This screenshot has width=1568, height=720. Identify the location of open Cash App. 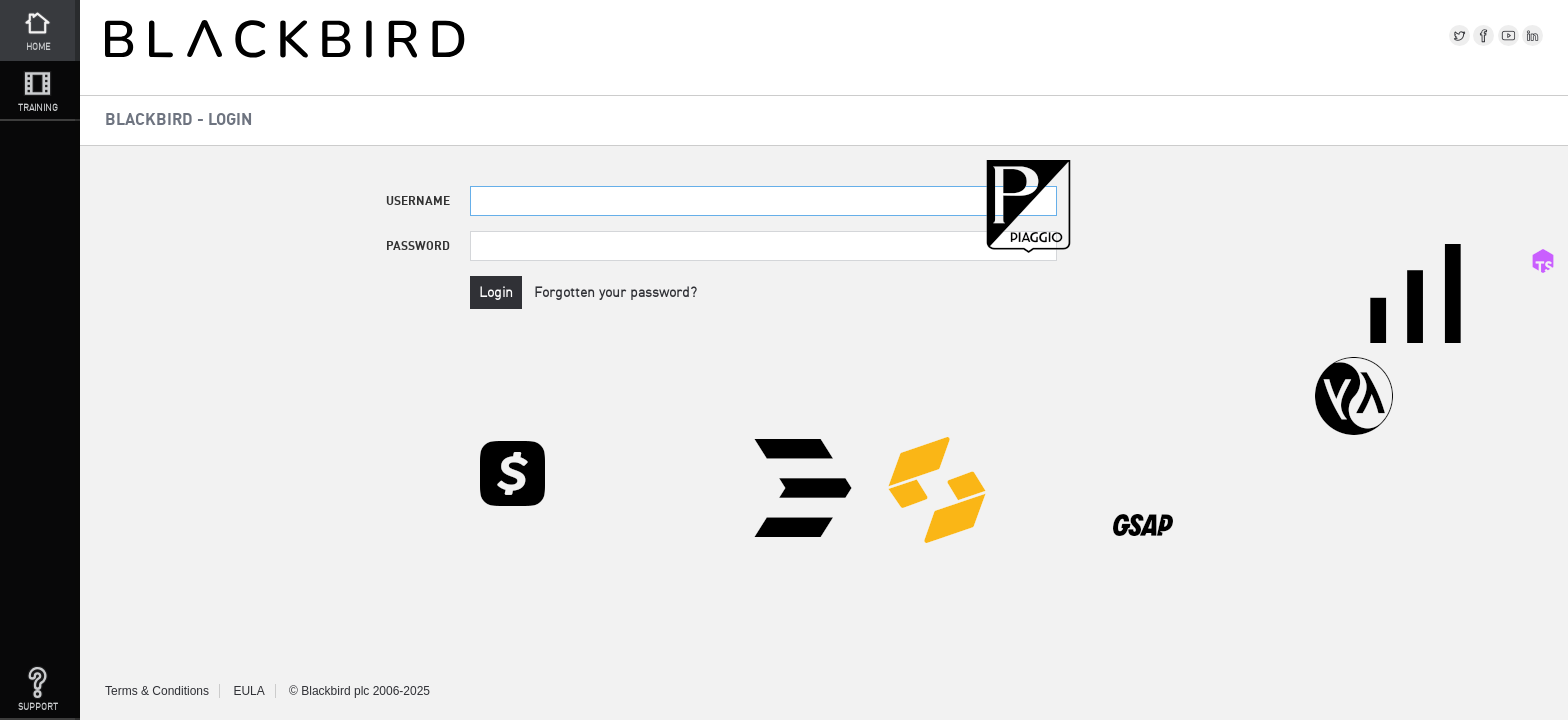
(512, 473).